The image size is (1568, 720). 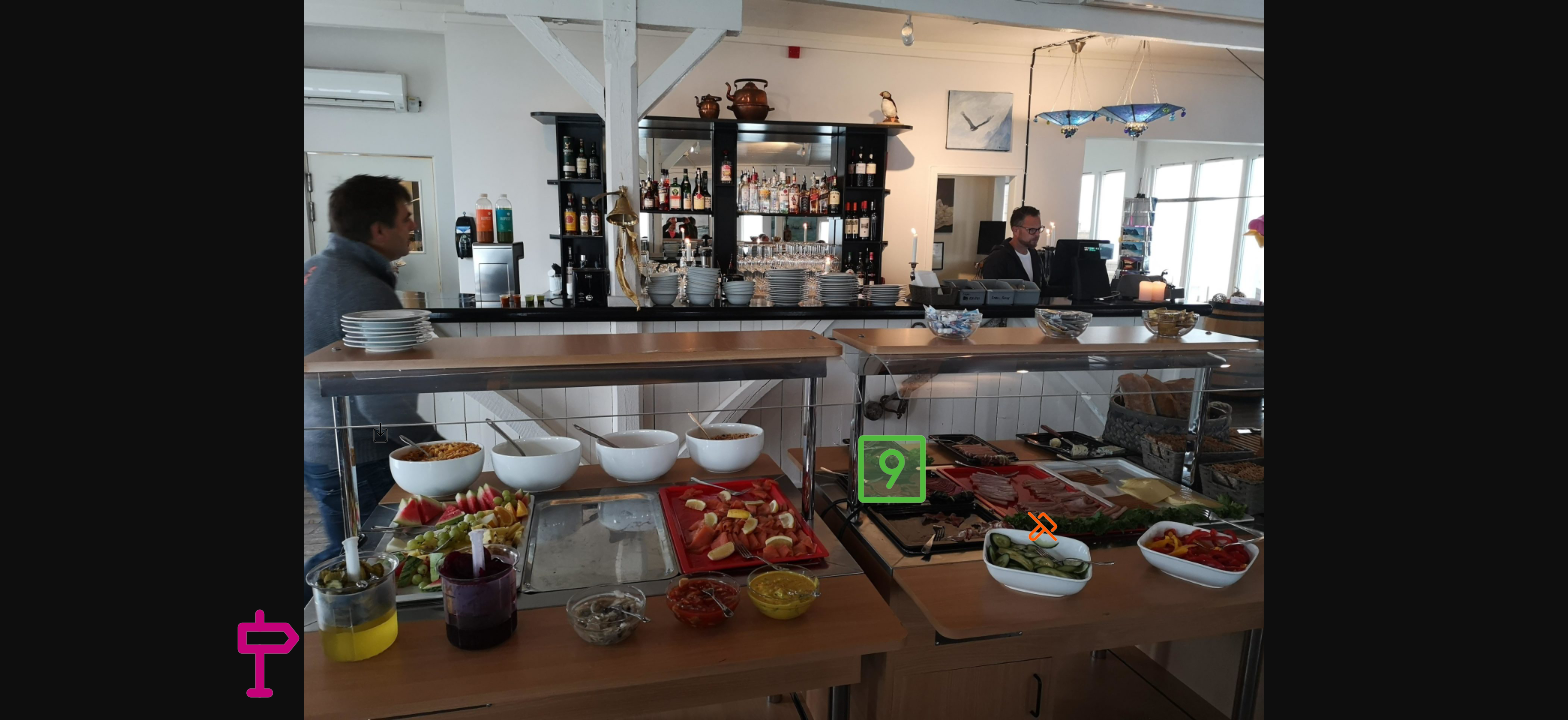 What do you see at coordinates (1042, 526) in the screenshot?
I see `indicates build or construction tools are unavailable` at bounding box center [1042, 526].